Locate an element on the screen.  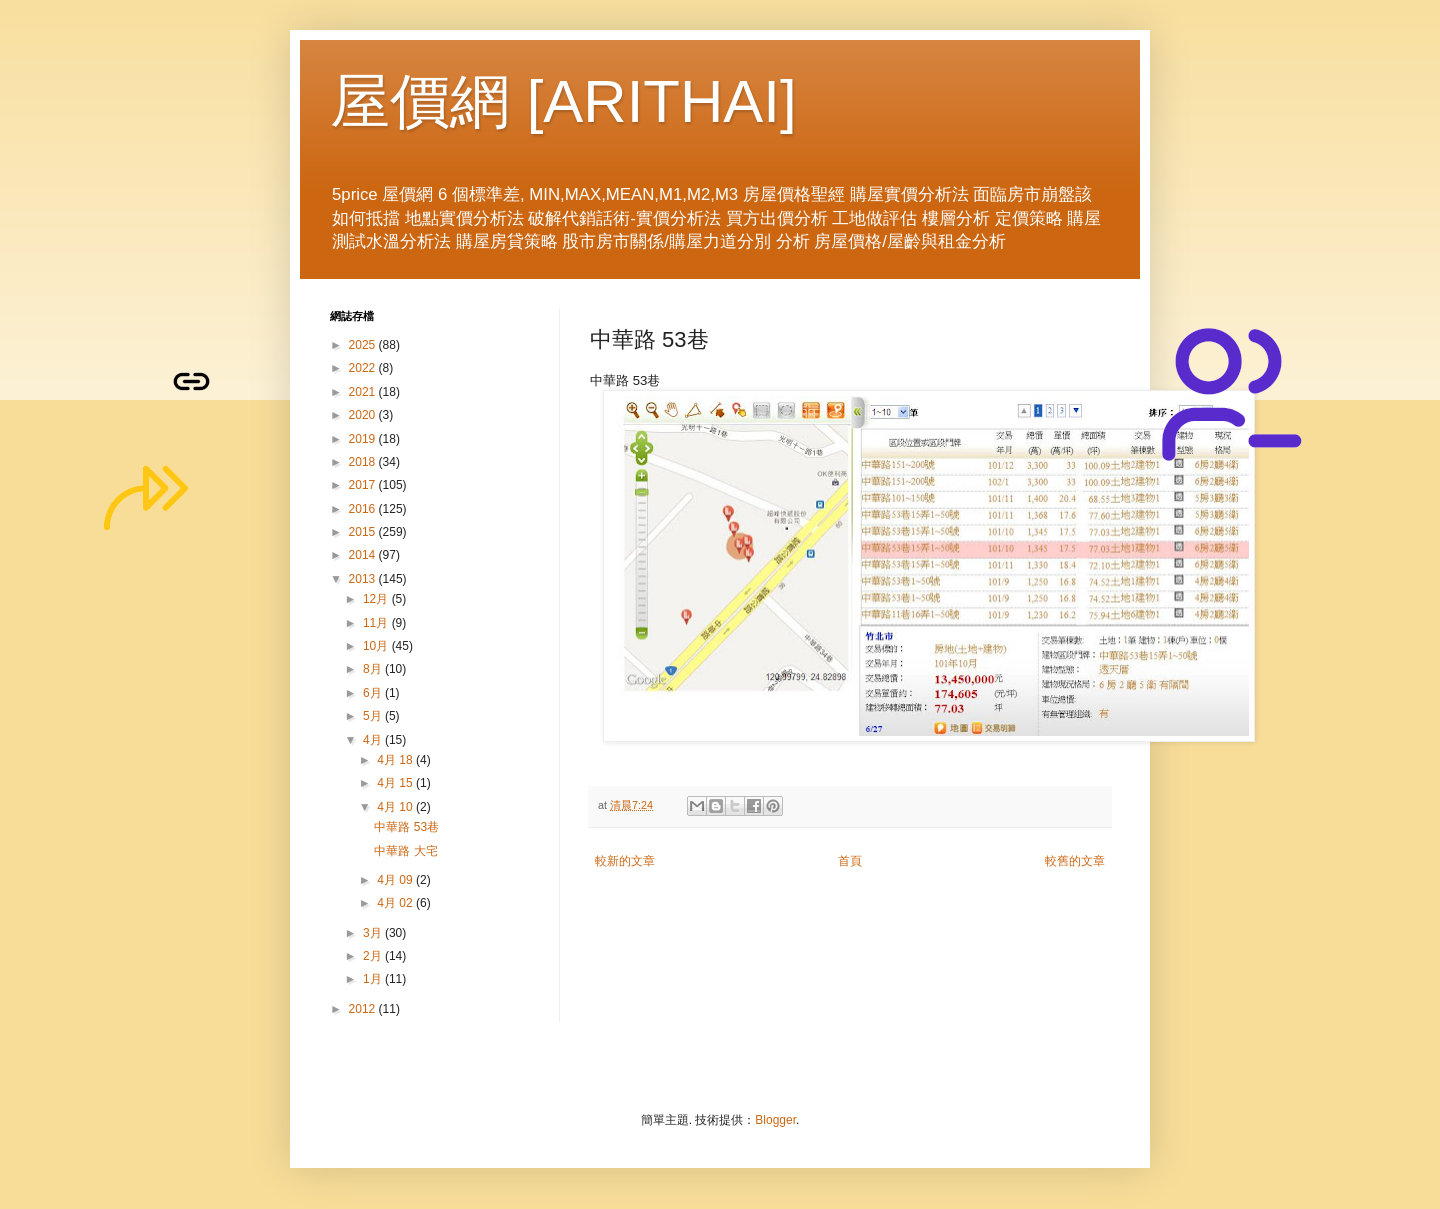
copy link to clipboard is located at coordinates (191, 381).